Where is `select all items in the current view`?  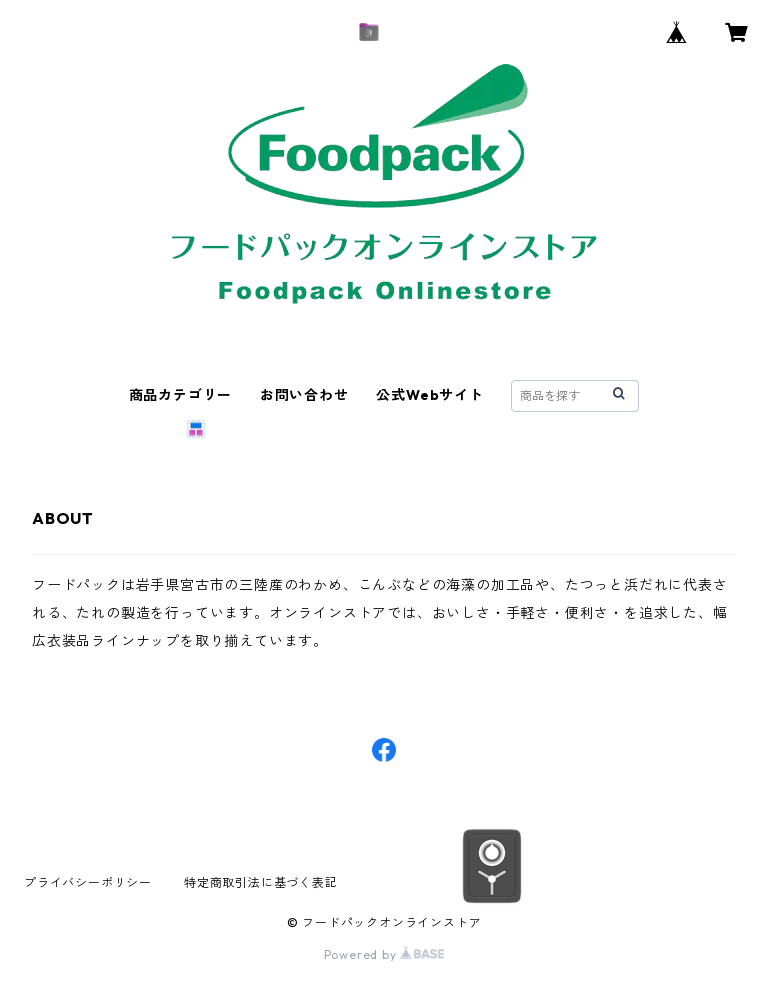
select all items in the current view is located at coordinates (196, 429).